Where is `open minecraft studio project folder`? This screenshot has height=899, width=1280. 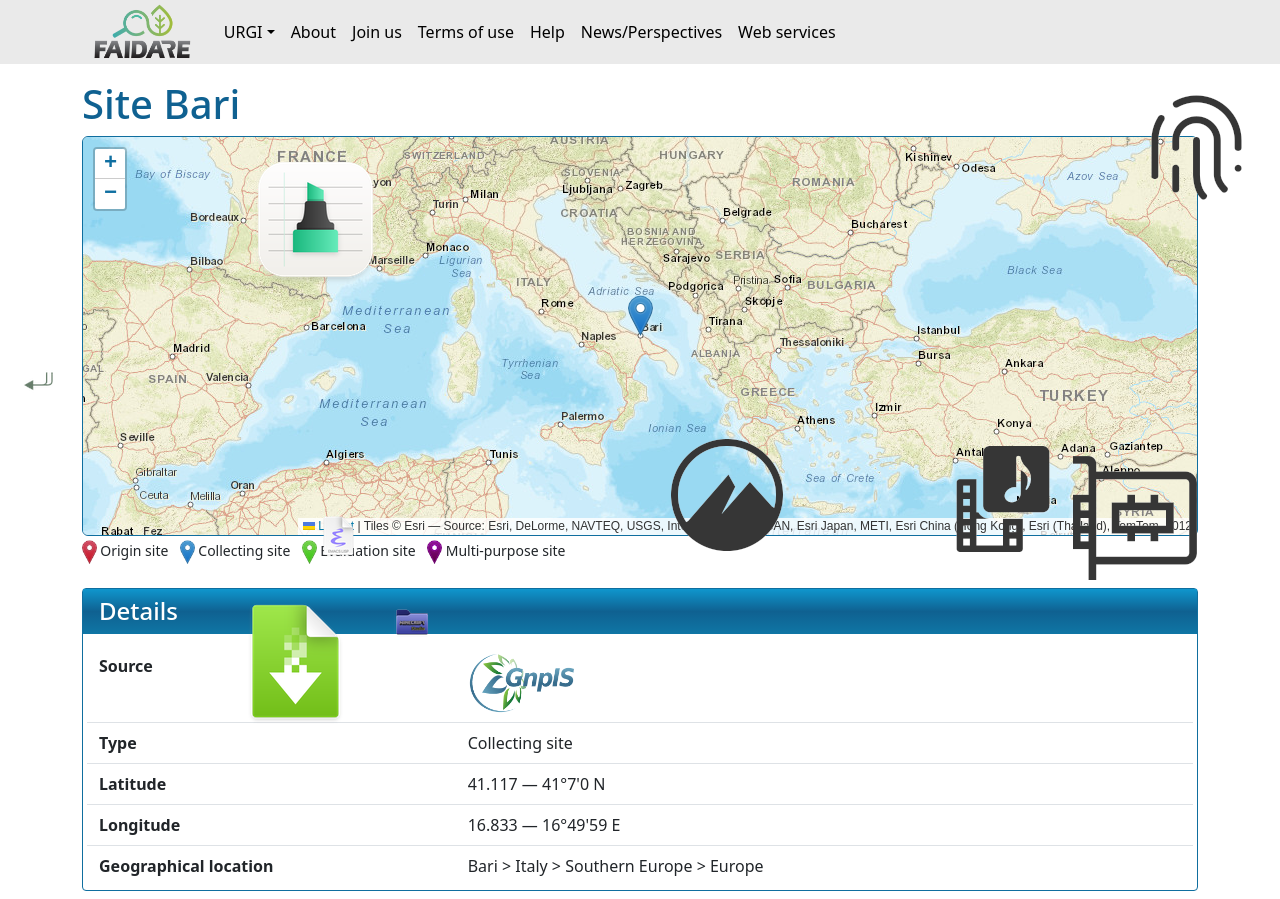 open minecraft studio project folder is located at coordinates (412, 623).